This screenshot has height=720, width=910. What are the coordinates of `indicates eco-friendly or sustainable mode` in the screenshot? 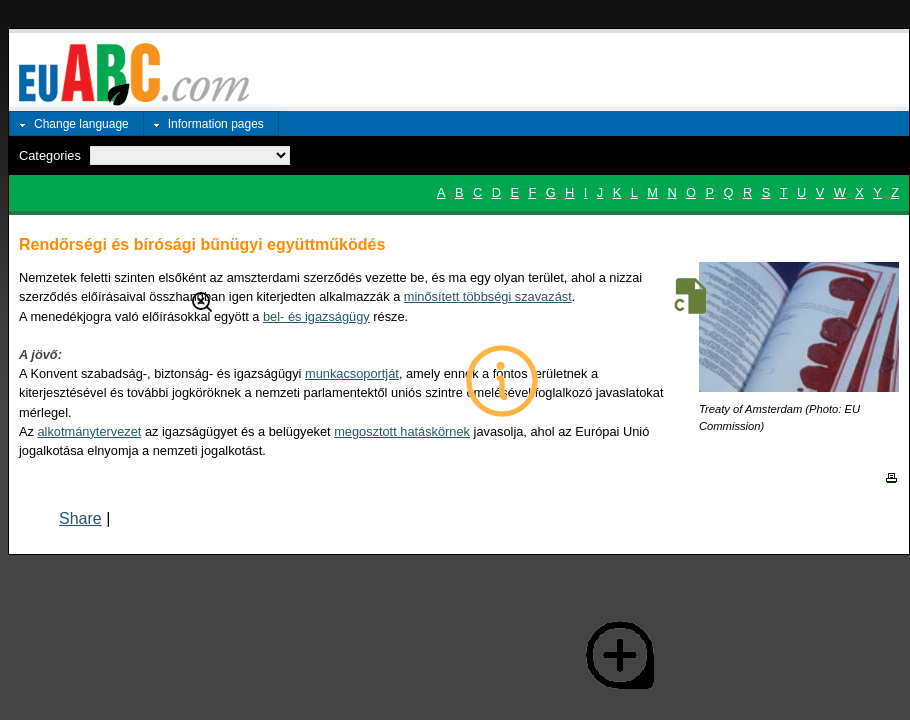 It's located at (118, 94).